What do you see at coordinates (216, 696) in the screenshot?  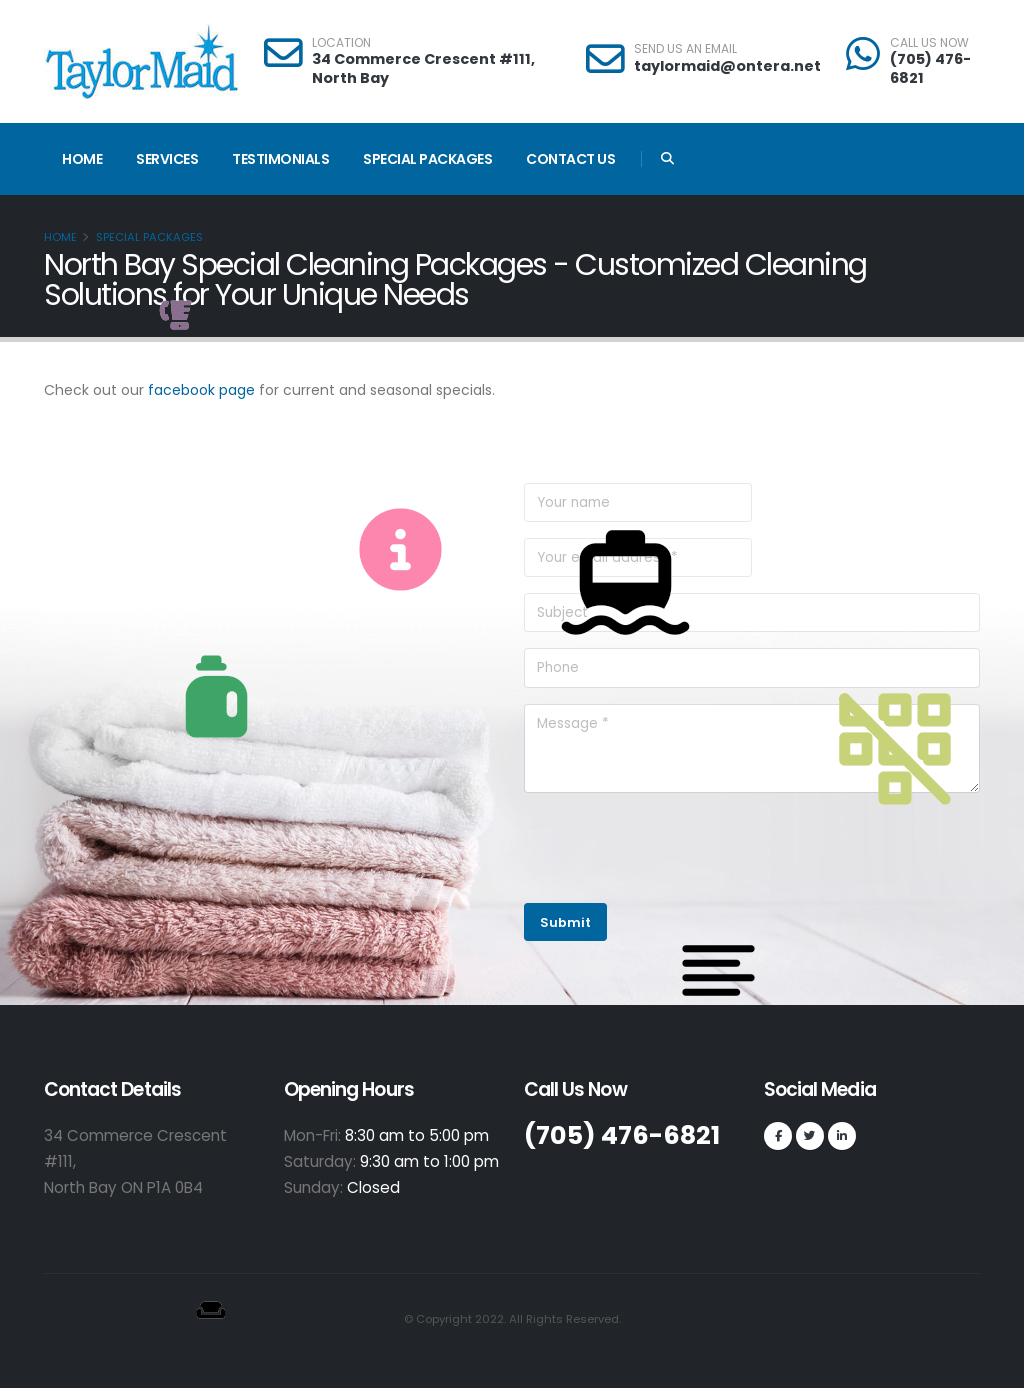 I see `laundry or cleaning product category` at bounding box center [216, 696].